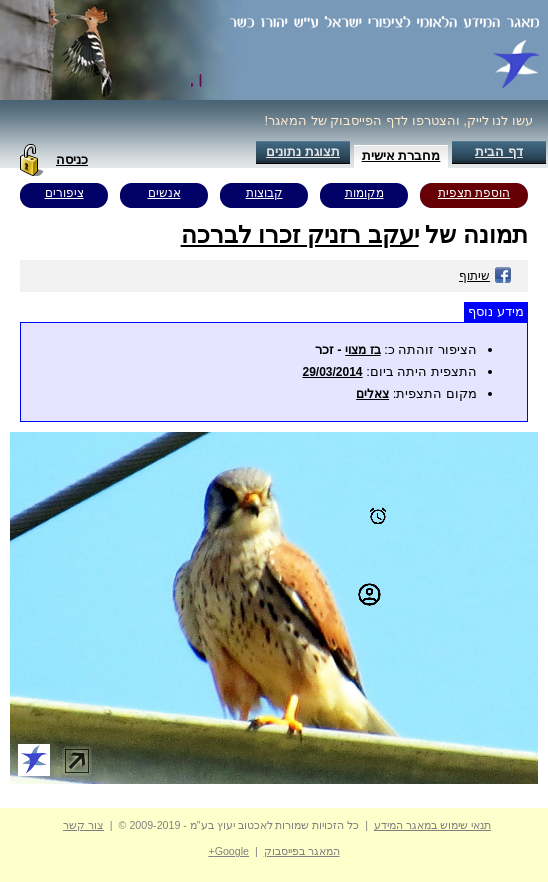  What do you see at coordinates (211, 70) in the screenshot?
I see `indicates weak cellular network signal` at bounding box center [211, 70].